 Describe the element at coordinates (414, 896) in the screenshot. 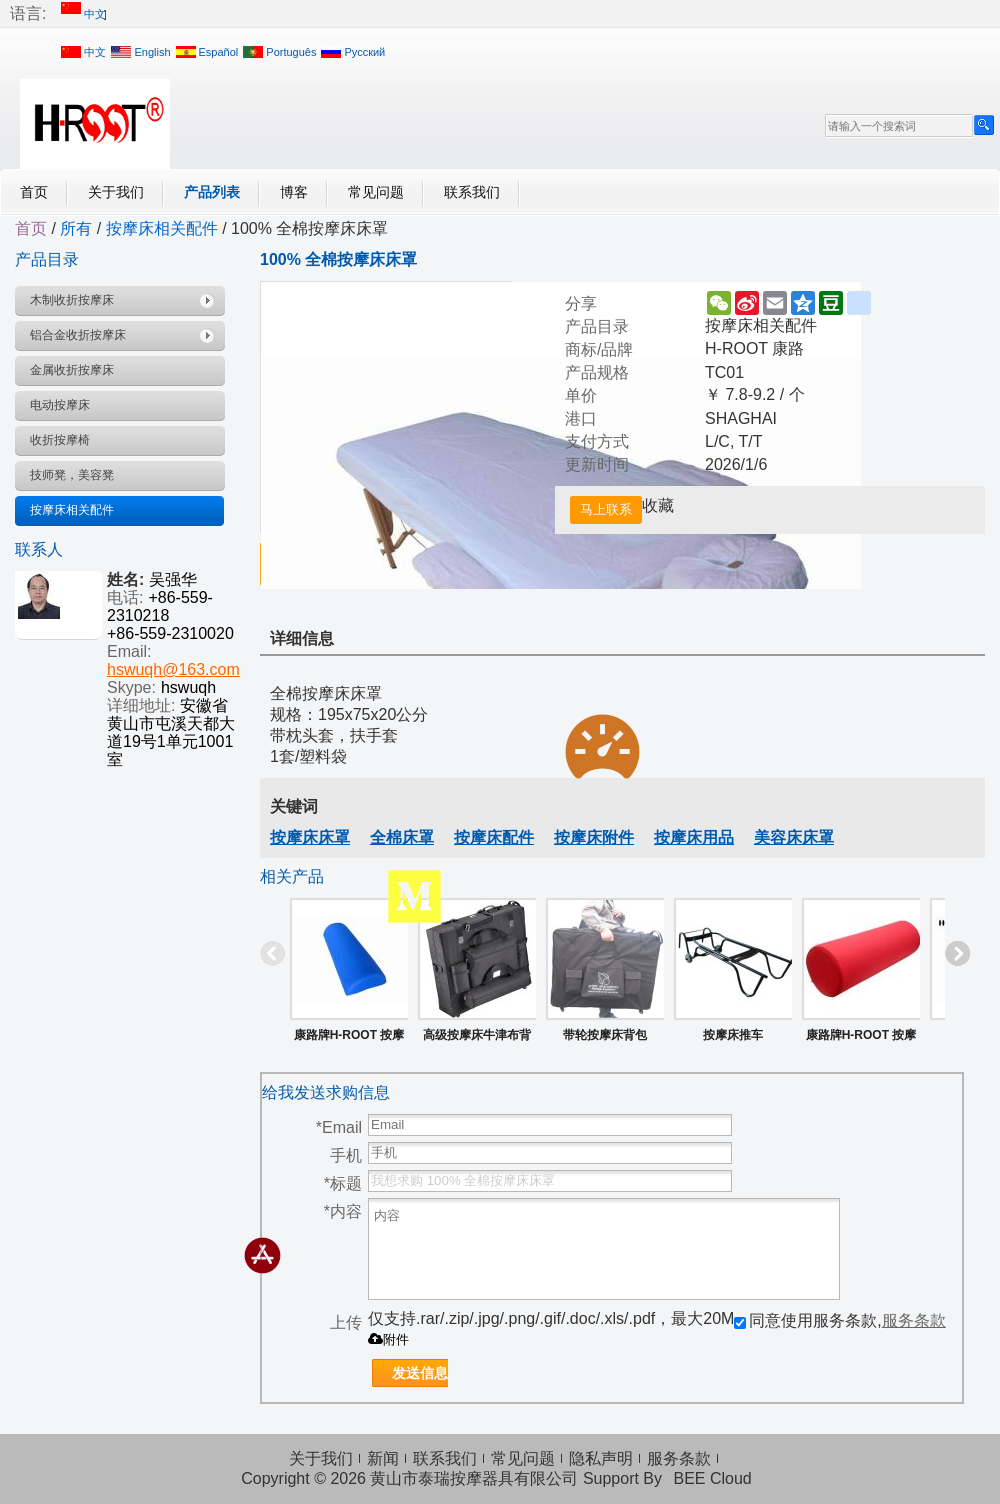

I see `open the Medium app` at that location.